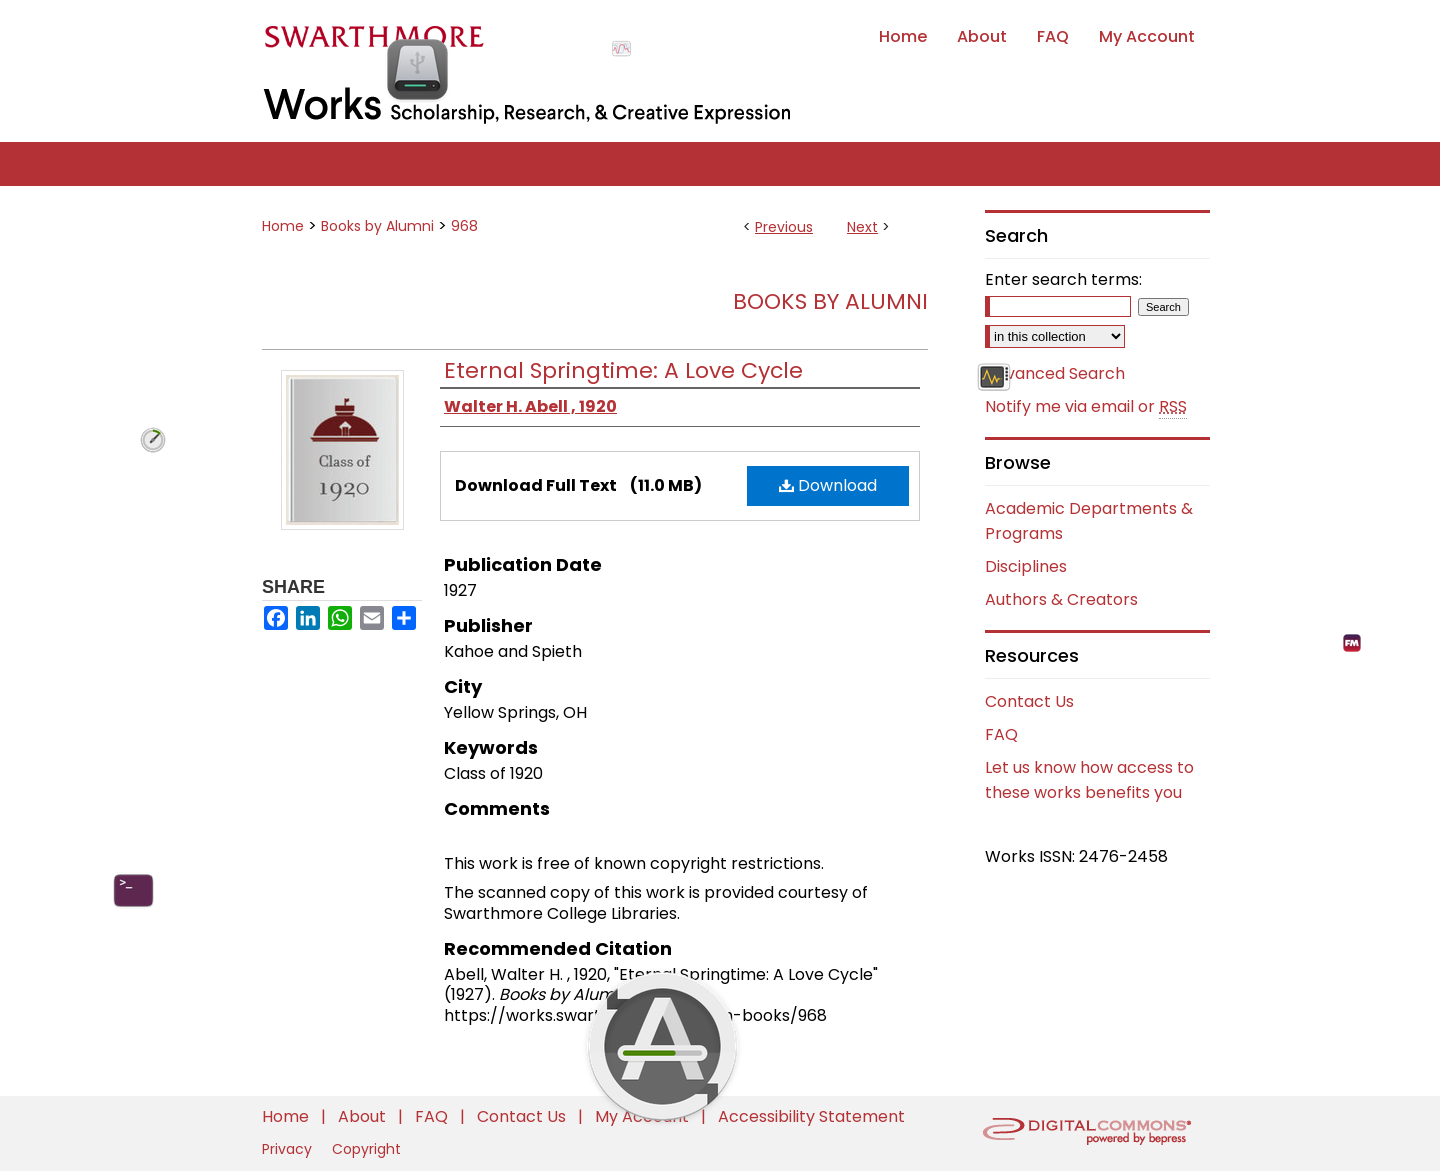 This screenshot has height=1171, width=1440. I want to click on open the software updater application, so click(662, 1046).